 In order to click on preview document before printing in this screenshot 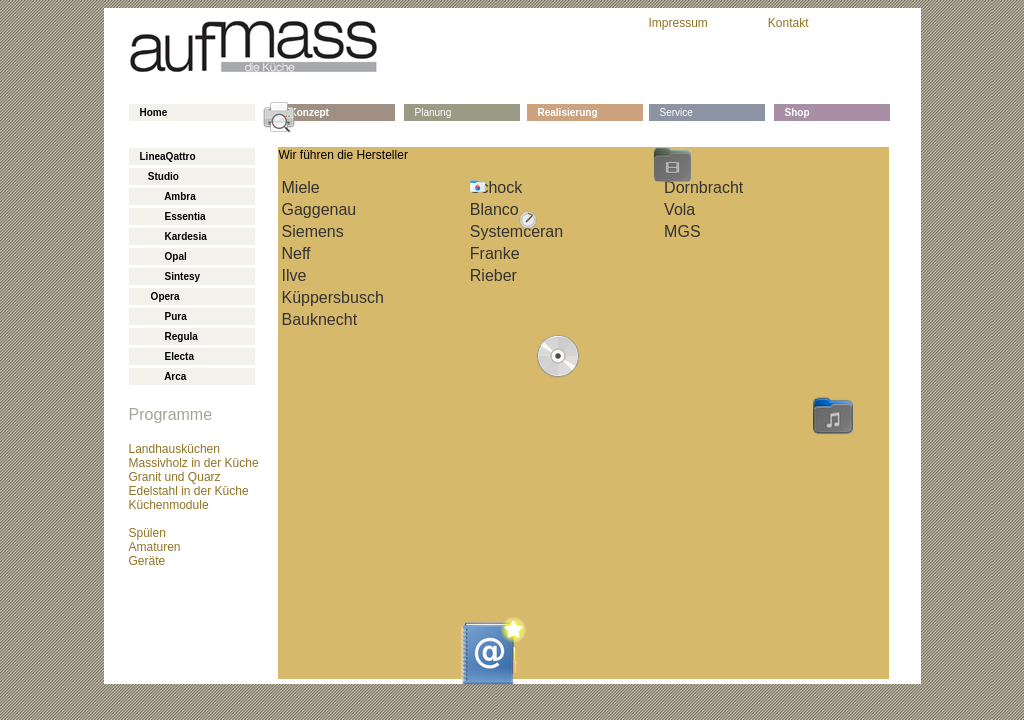, I will do `click(279, 117)`.